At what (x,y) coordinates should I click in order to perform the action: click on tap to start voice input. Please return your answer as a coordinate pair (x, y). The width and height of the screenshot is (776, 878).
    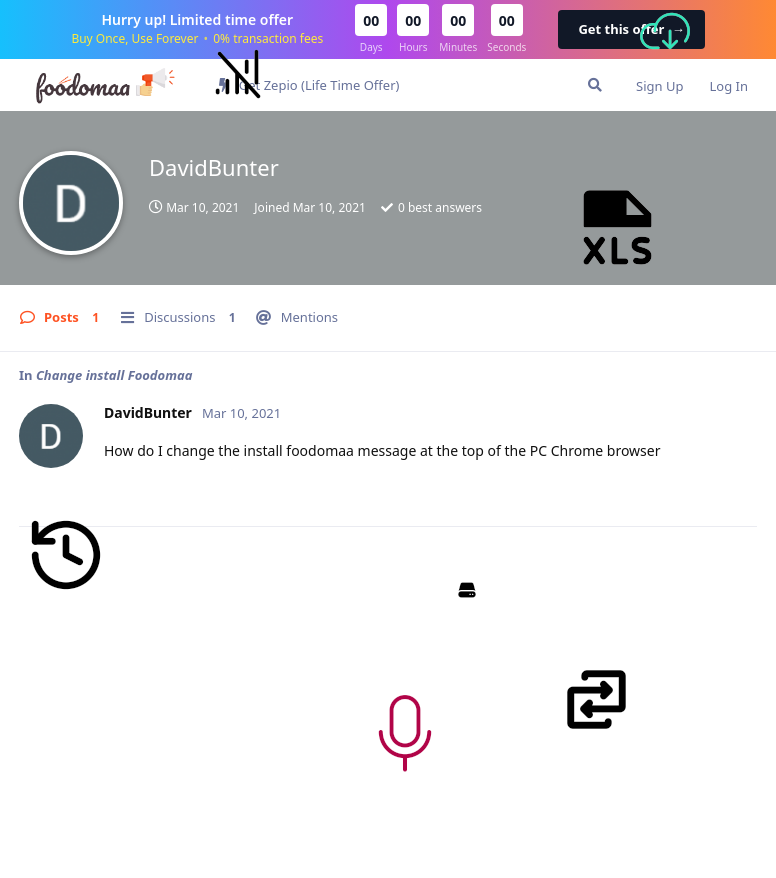
    Looking at the image, I should click on (405, 732).